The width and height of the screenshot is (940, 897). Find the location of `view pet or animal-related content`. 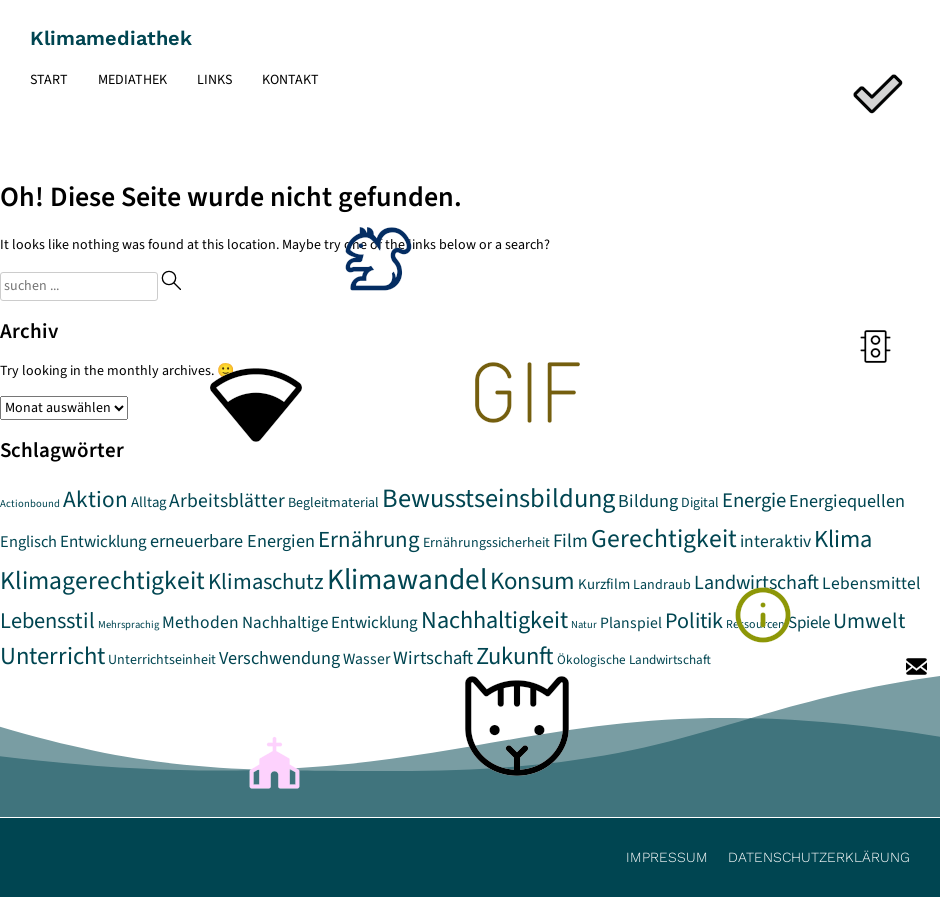

view pet or animal-related content is located at coordinates (517, 724).